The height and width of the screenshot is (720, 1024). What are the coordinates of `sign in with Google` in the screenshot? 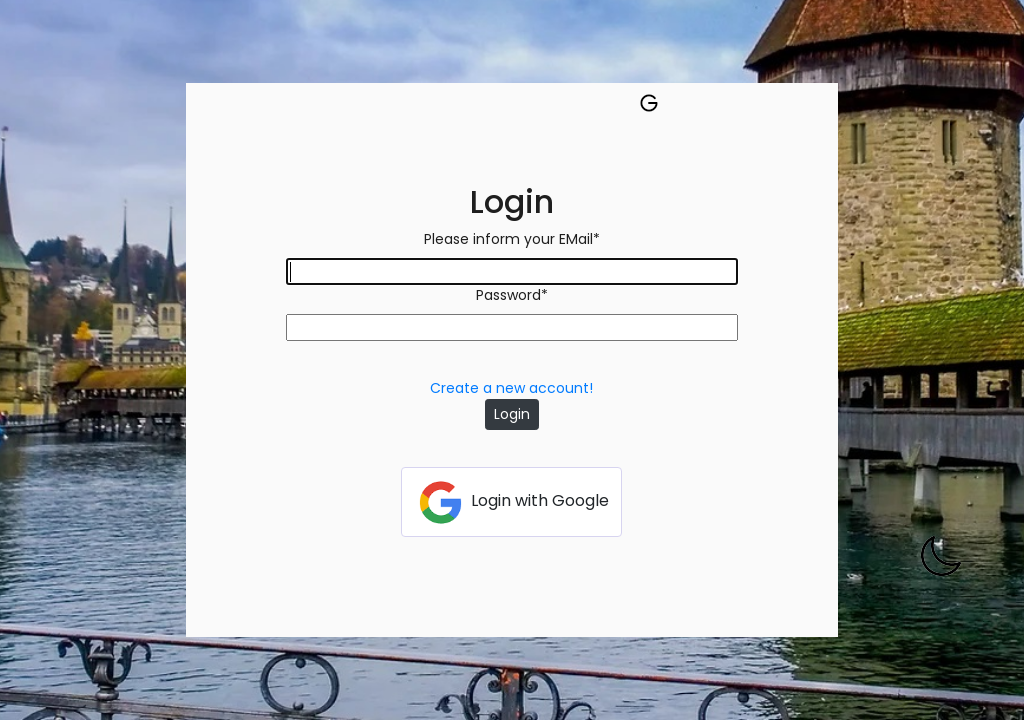 It's located at (649, 103).